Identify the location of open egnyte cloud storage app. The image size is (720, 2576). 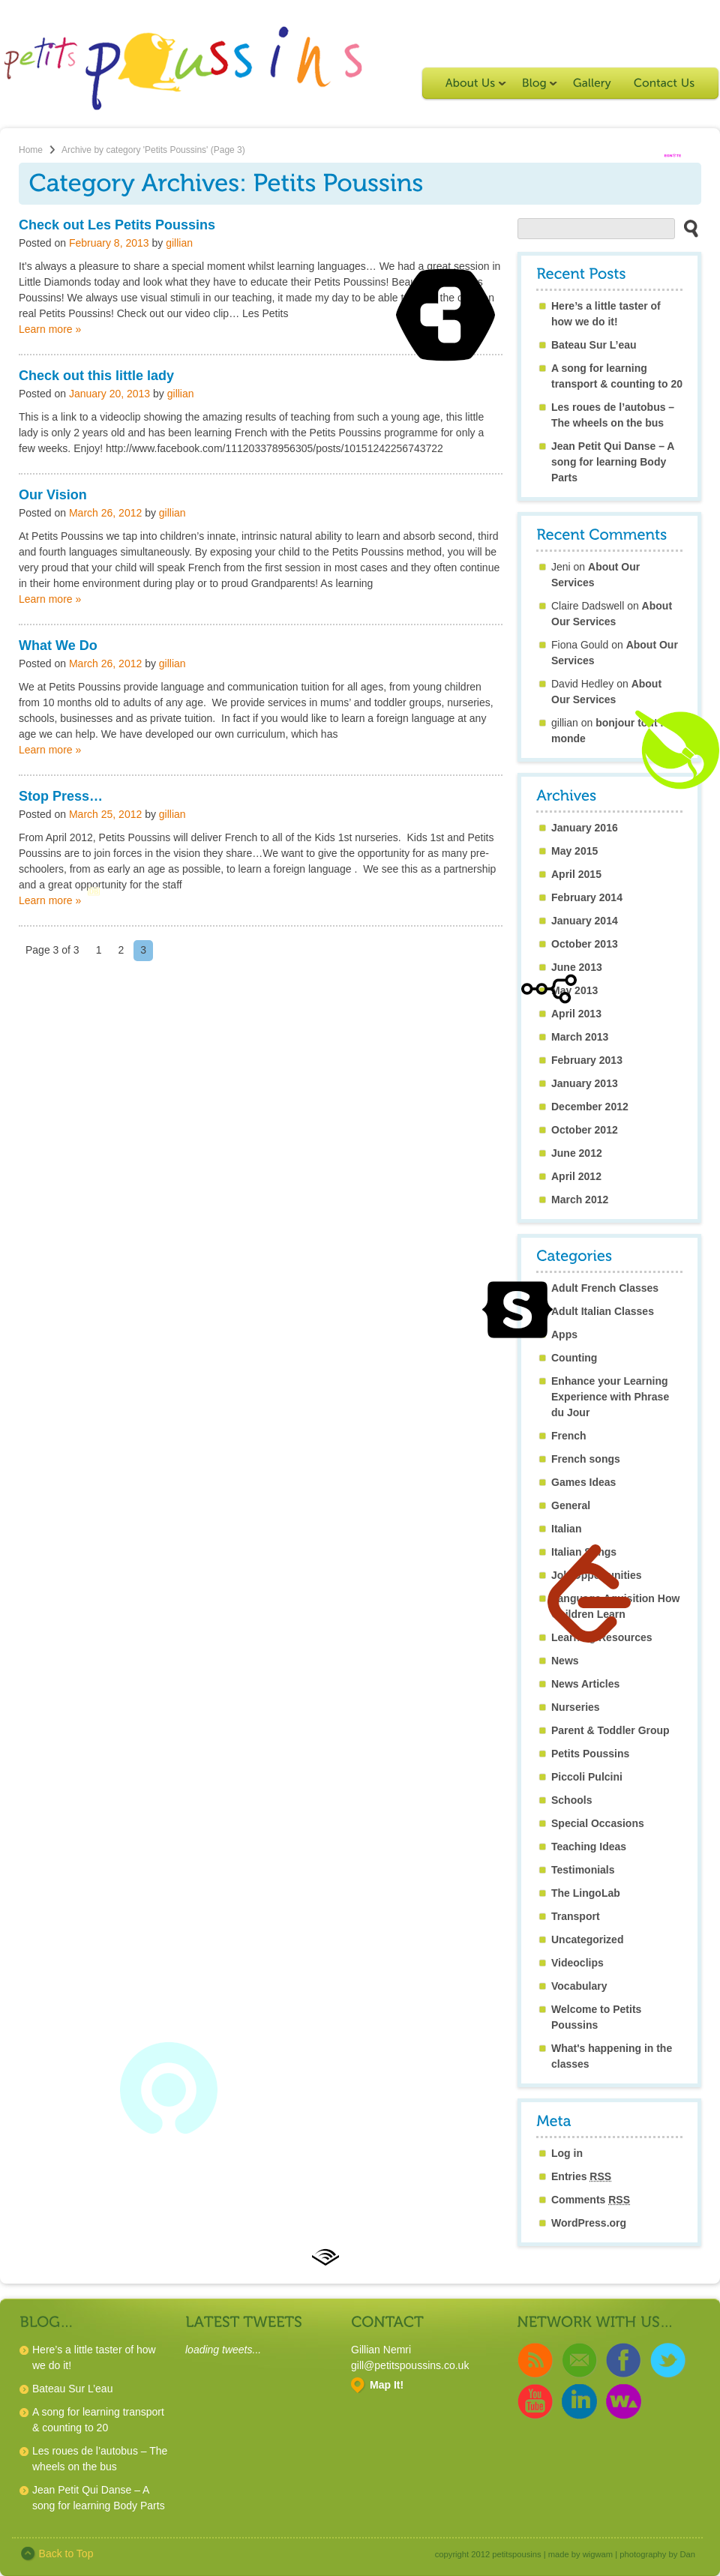
(673, 155).